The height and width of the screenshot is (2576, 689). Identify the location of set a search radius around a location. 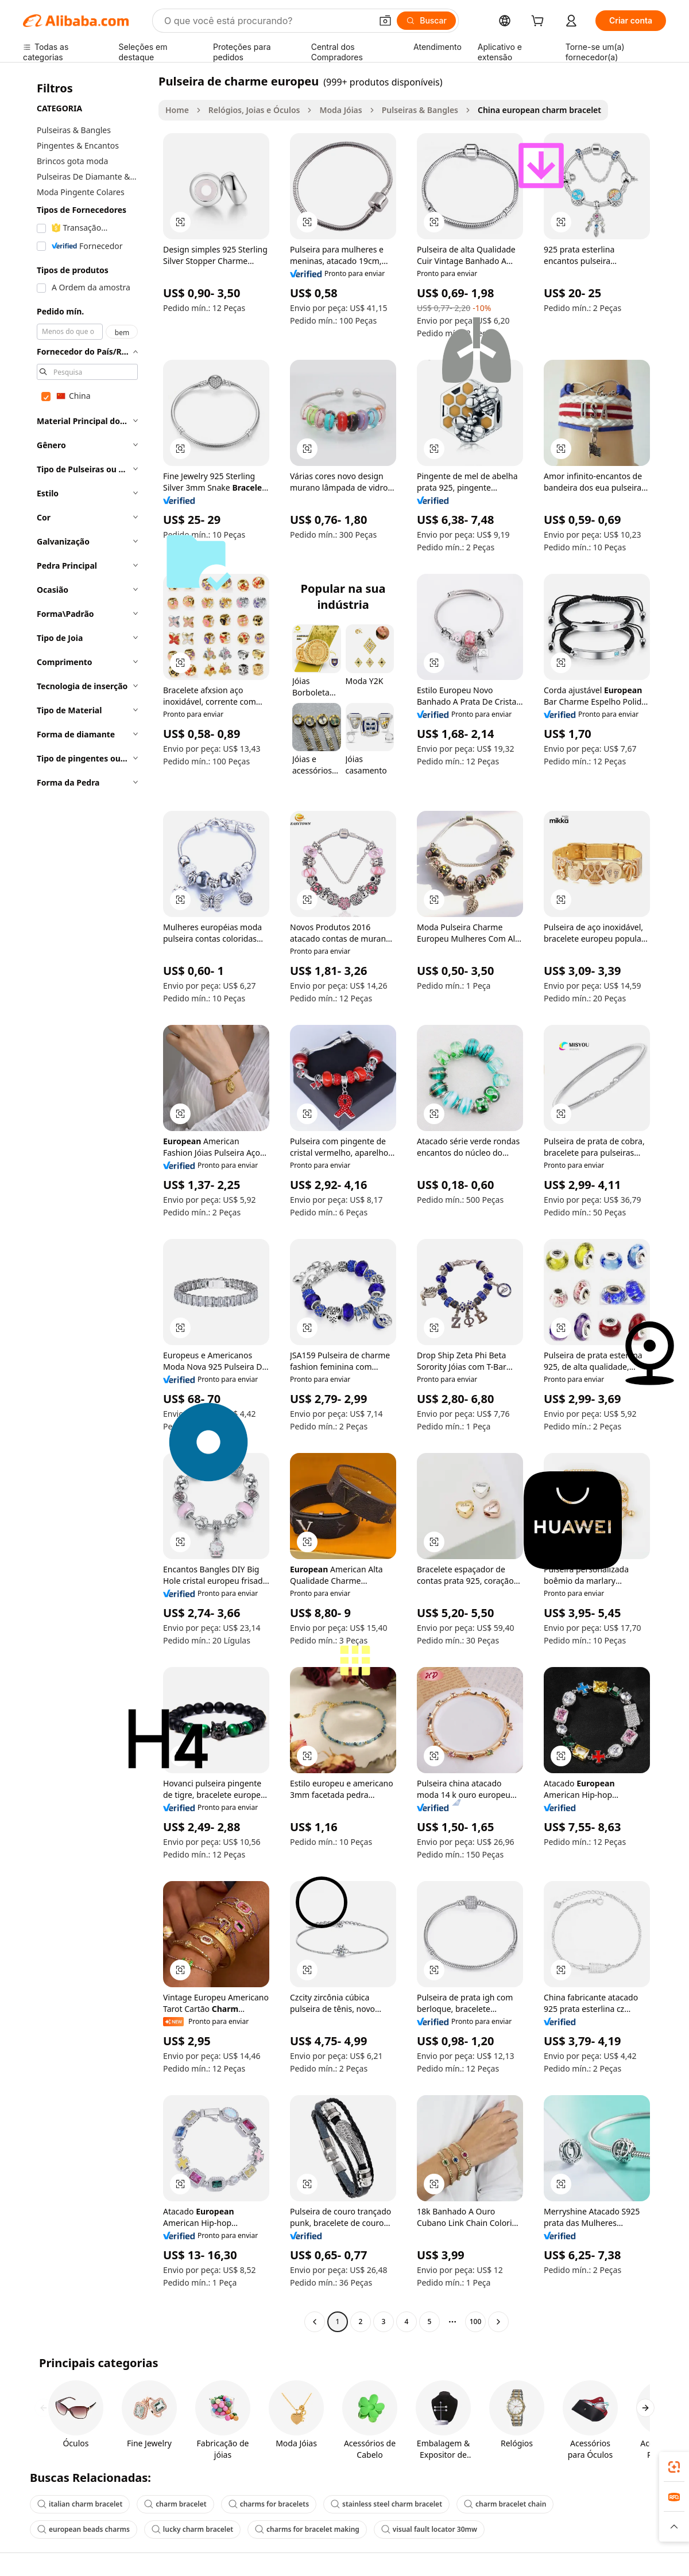
(649, 1351).